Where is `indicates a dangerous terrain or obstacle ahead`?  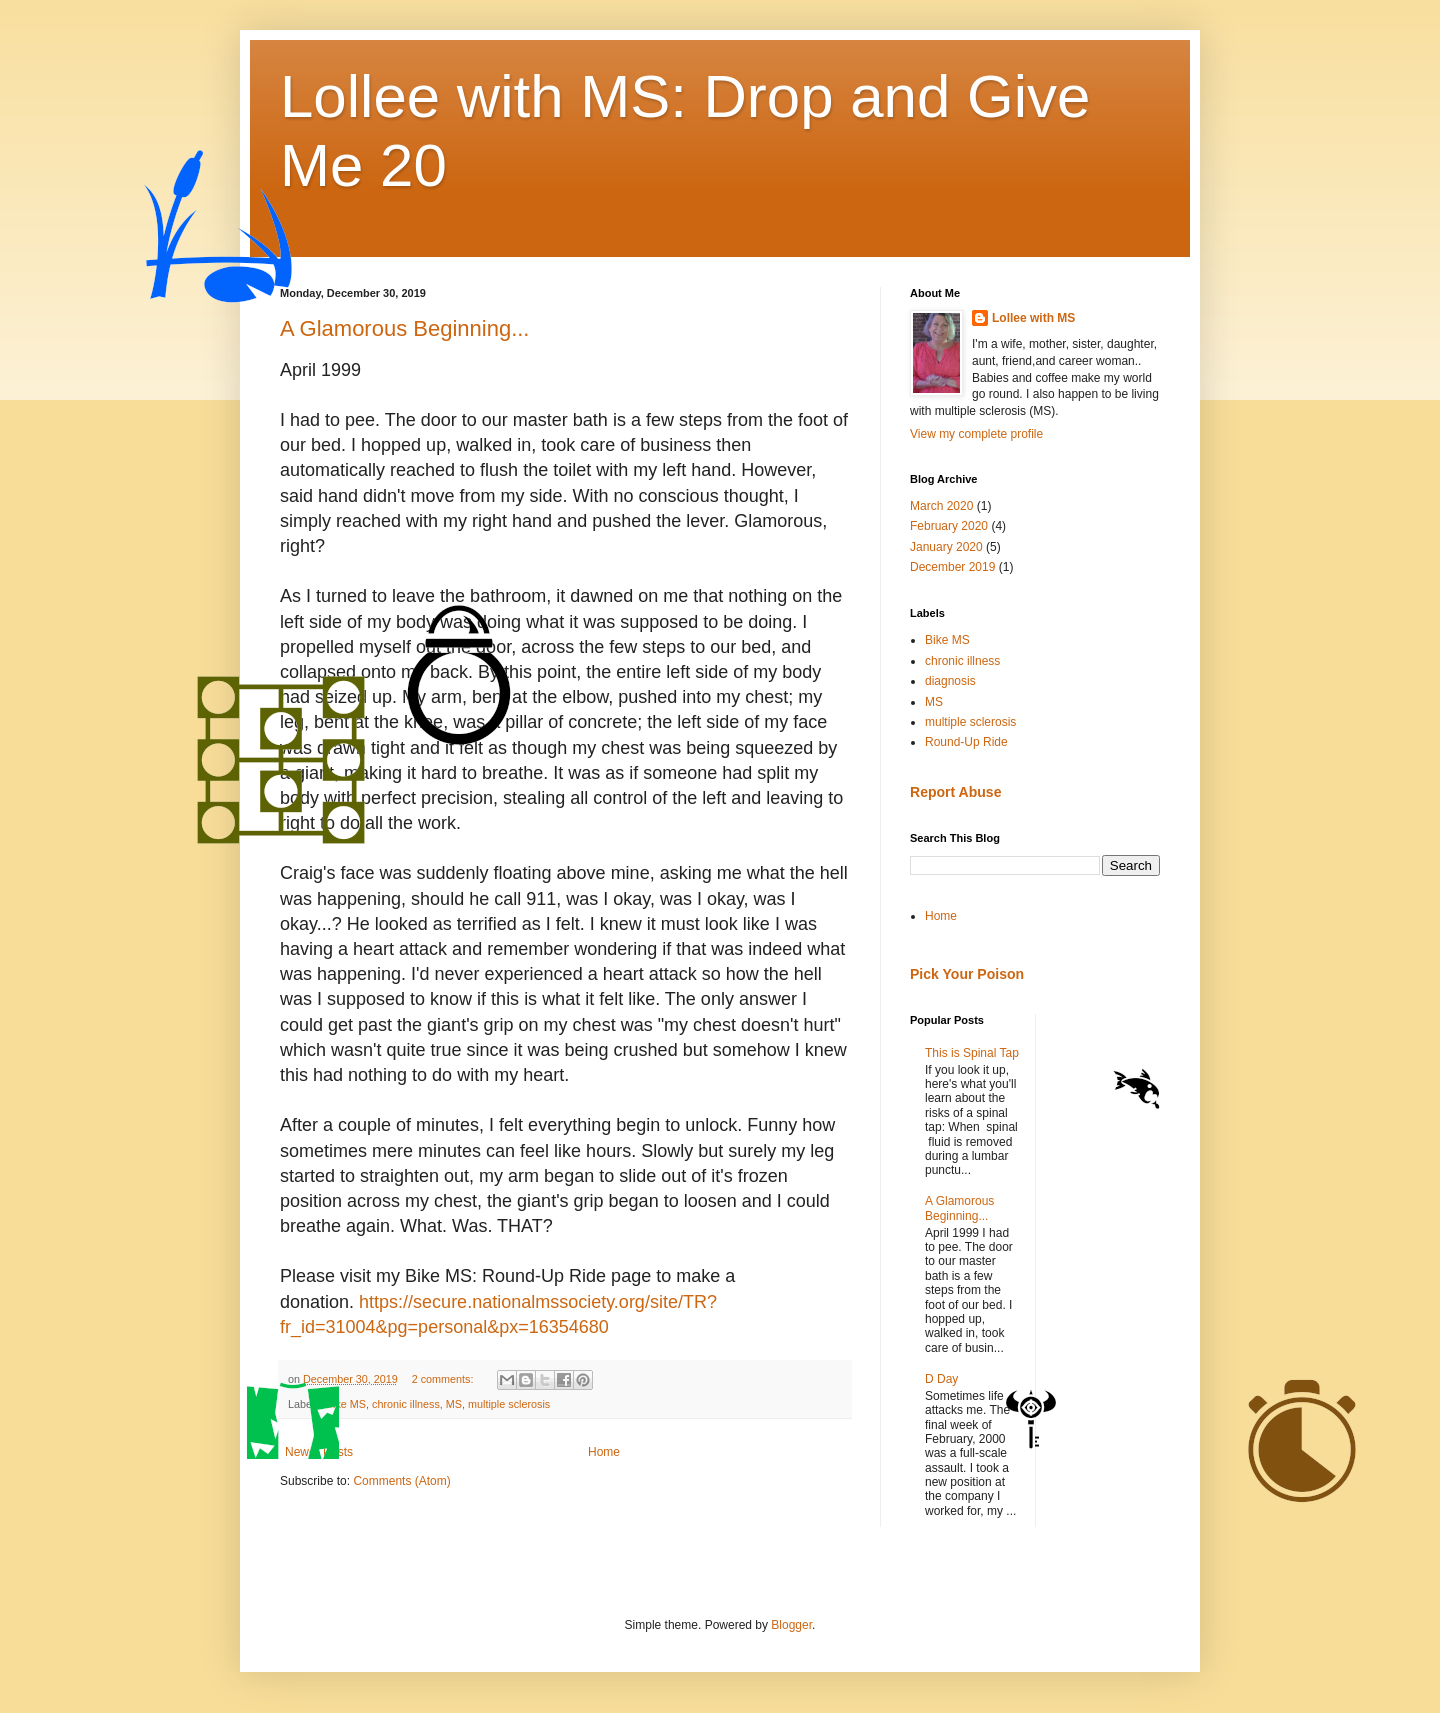 indicates a dangerous terrain or obstacle ahead is located at coordinates (293, 1413).